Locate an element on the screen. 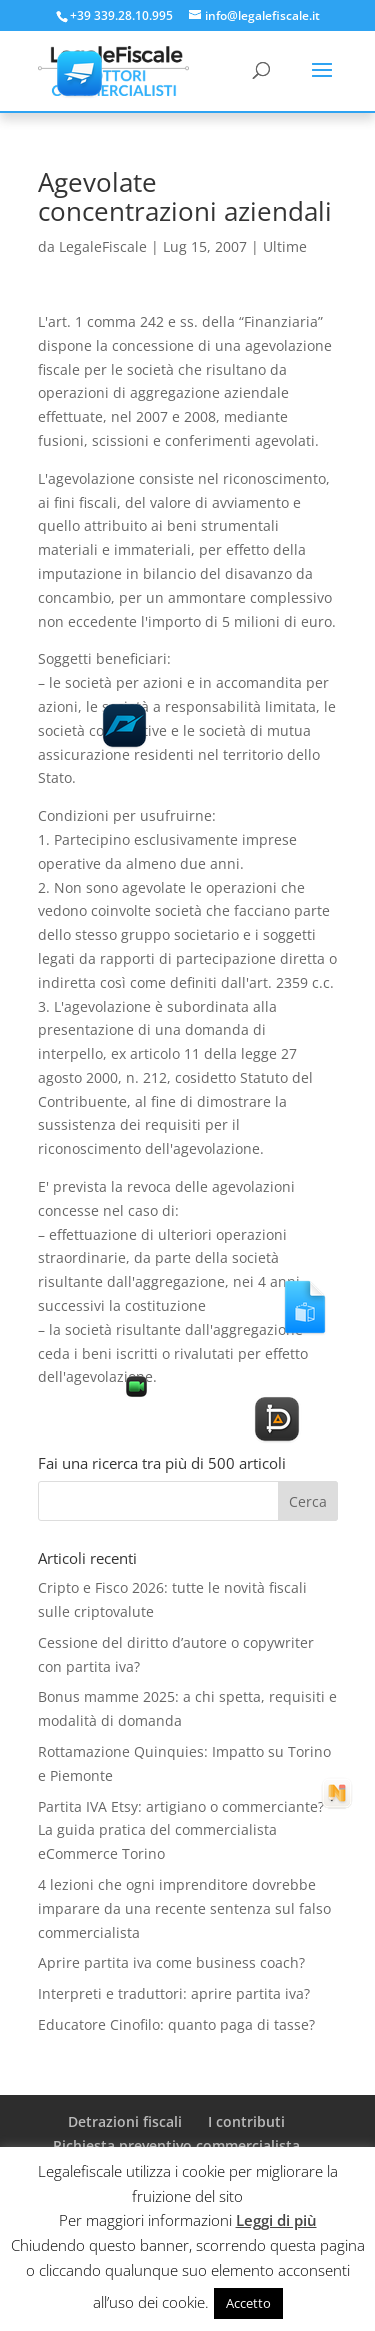 This screenshot has width=375, height=2331. open dia diagramming application is located at coordinates (277, 1419).